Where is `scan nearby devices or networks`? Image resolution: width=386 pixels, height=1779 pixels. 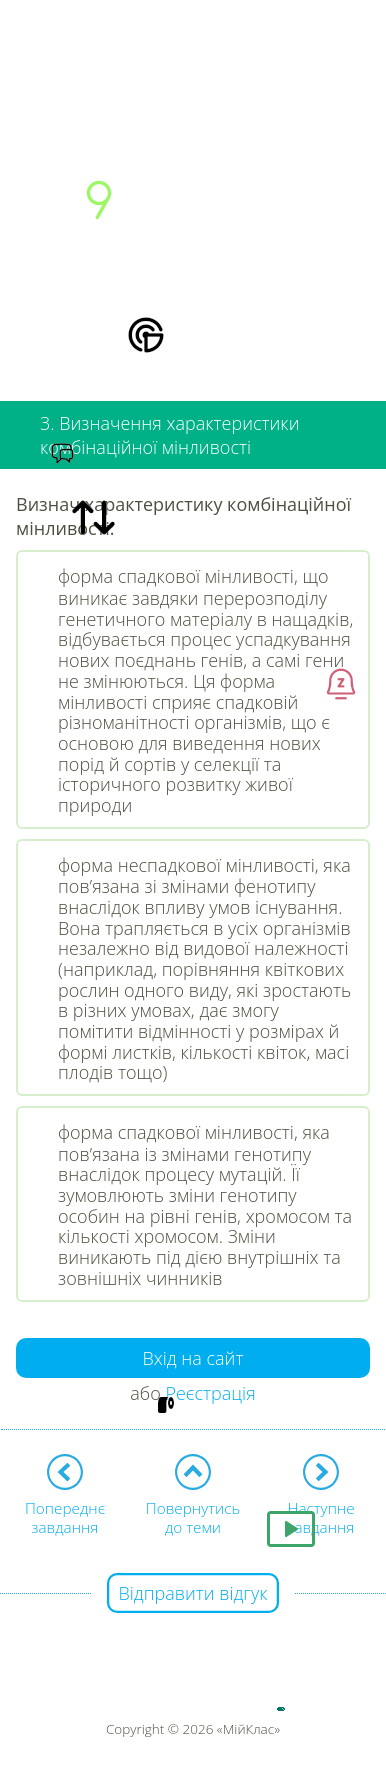
scan nearby devices or networks is located at coordinates (146, 335).